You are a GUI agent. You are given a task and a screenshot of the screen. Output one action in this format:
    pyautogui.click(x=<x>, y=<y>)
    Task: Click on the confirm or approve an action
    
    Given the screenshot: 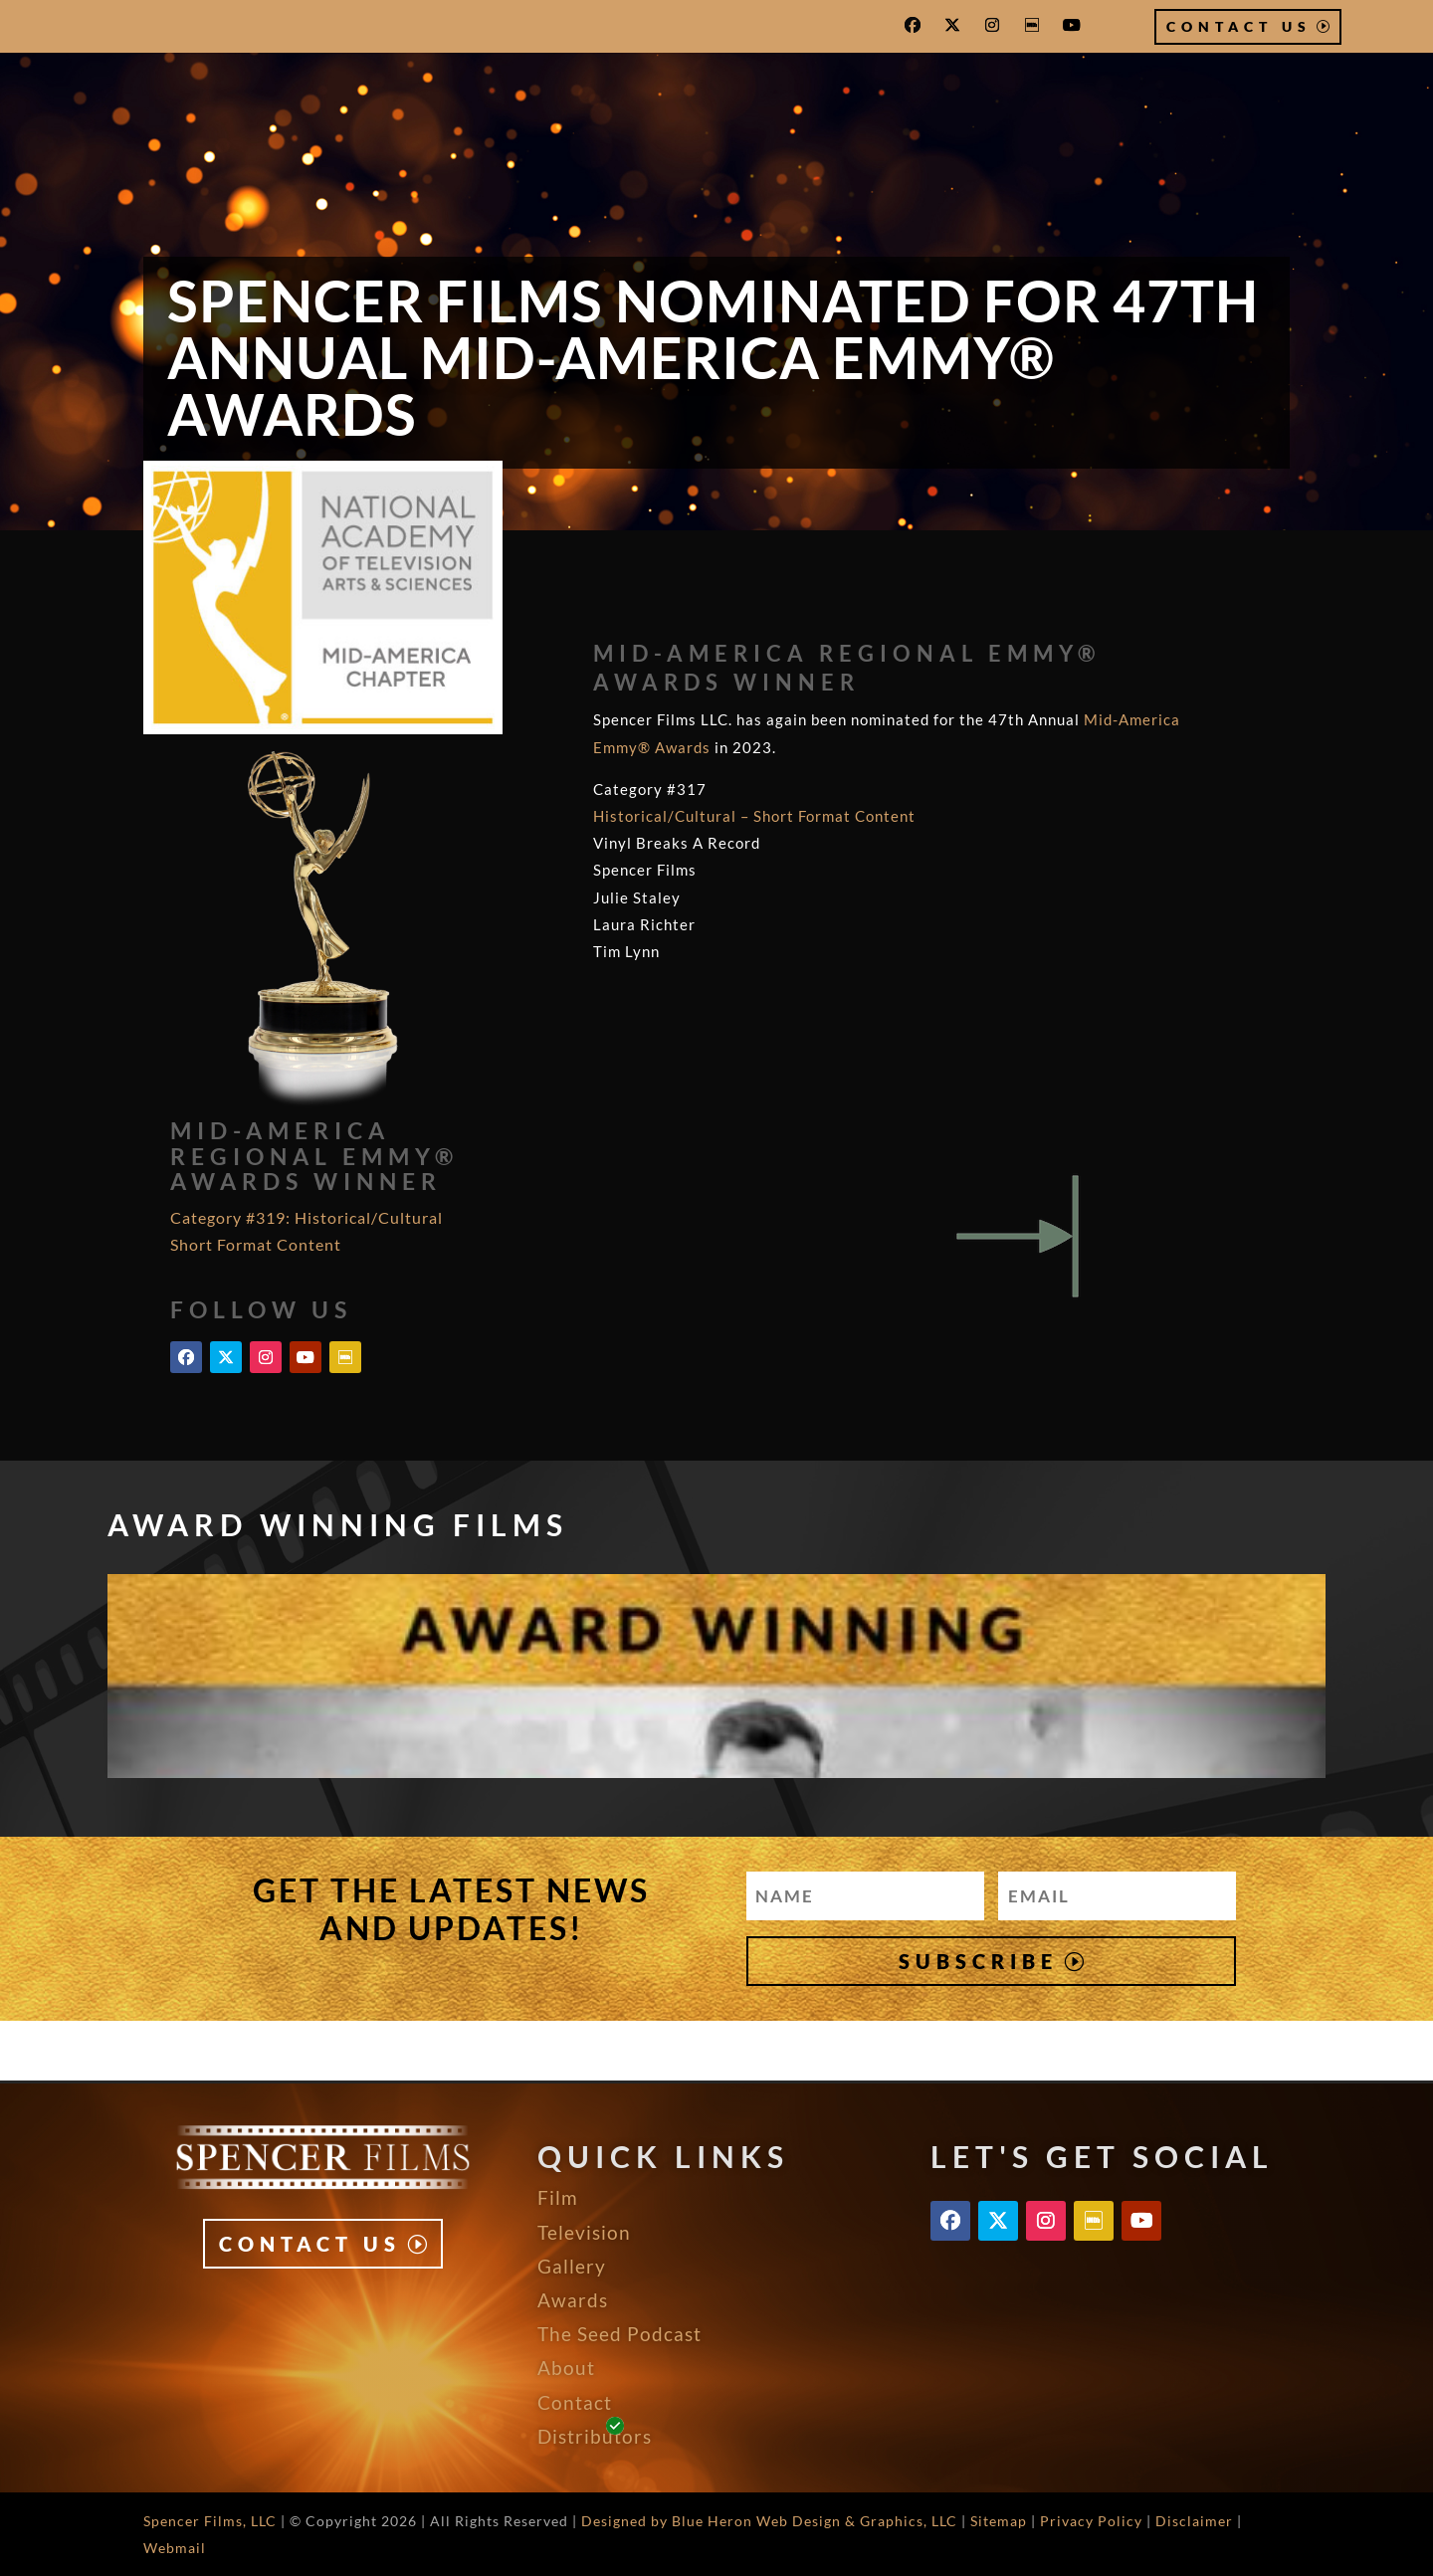 What is the action you would take?
    pyautogui.click(x=615, y=2426)
    